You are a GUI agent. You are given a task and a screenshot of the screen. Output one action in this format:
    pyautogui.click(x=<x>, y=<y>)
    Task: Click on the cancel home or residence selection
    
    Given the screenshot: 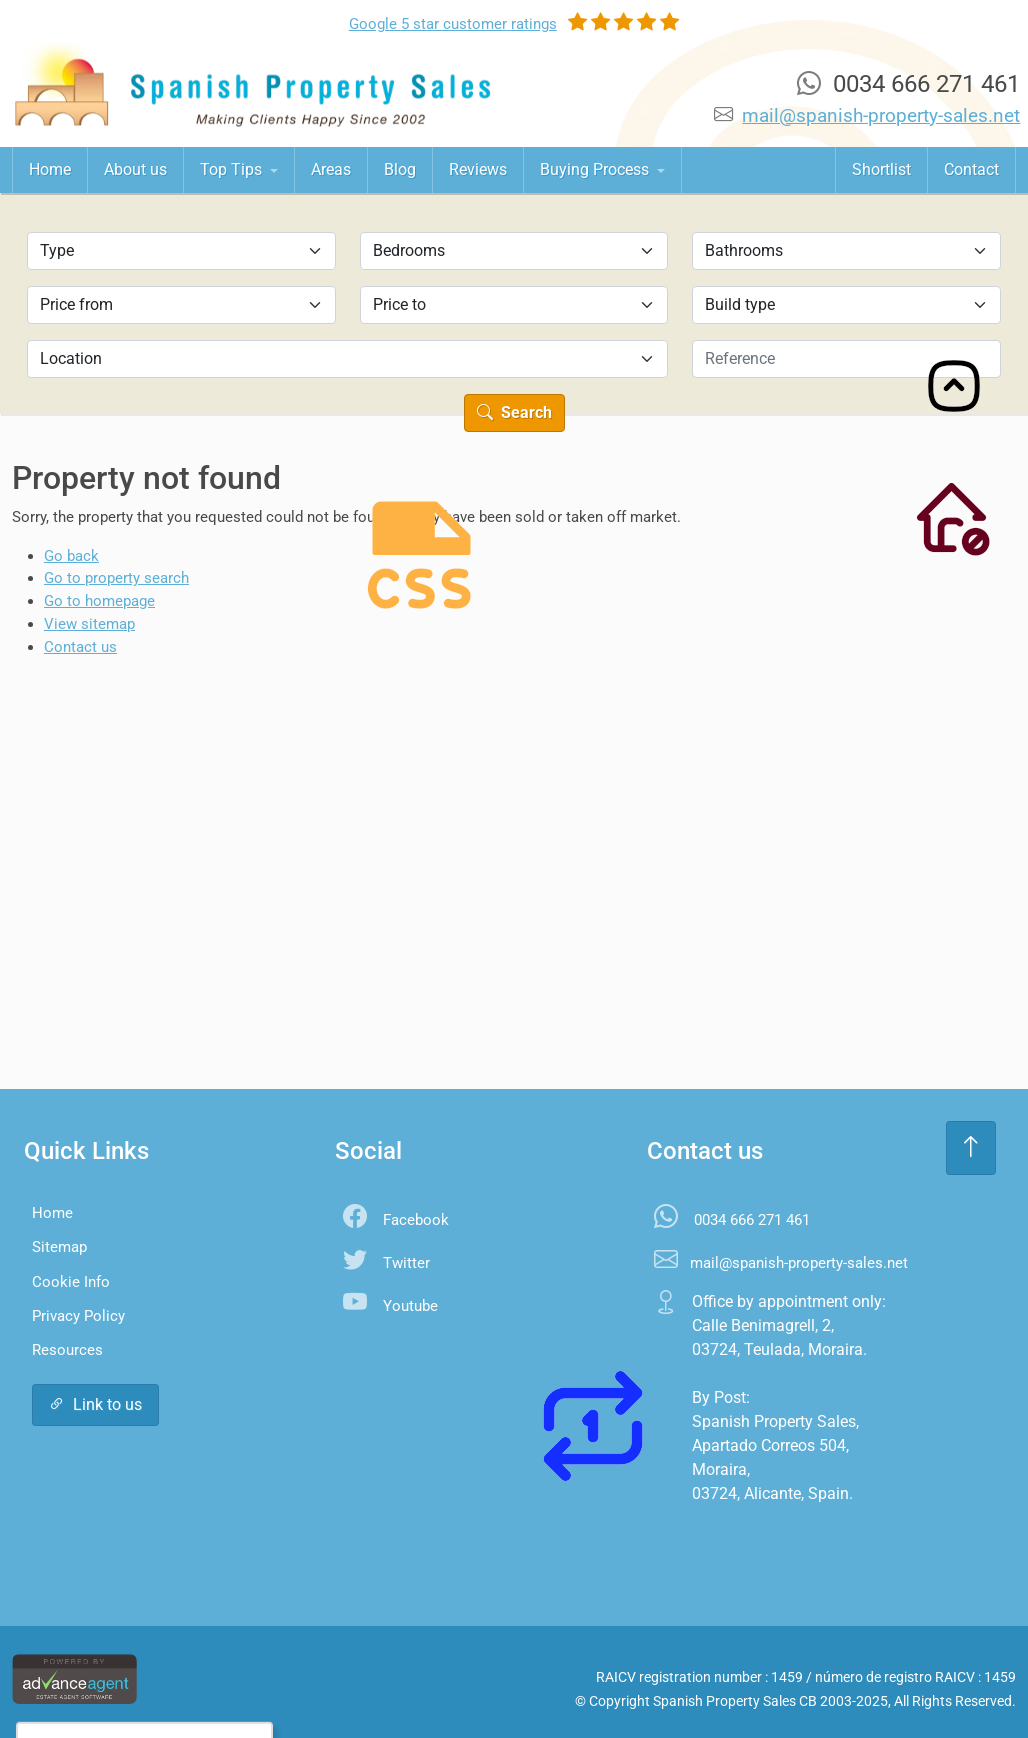 What is the action you would take?
    pyautogui.click(x=951, y=517)
    